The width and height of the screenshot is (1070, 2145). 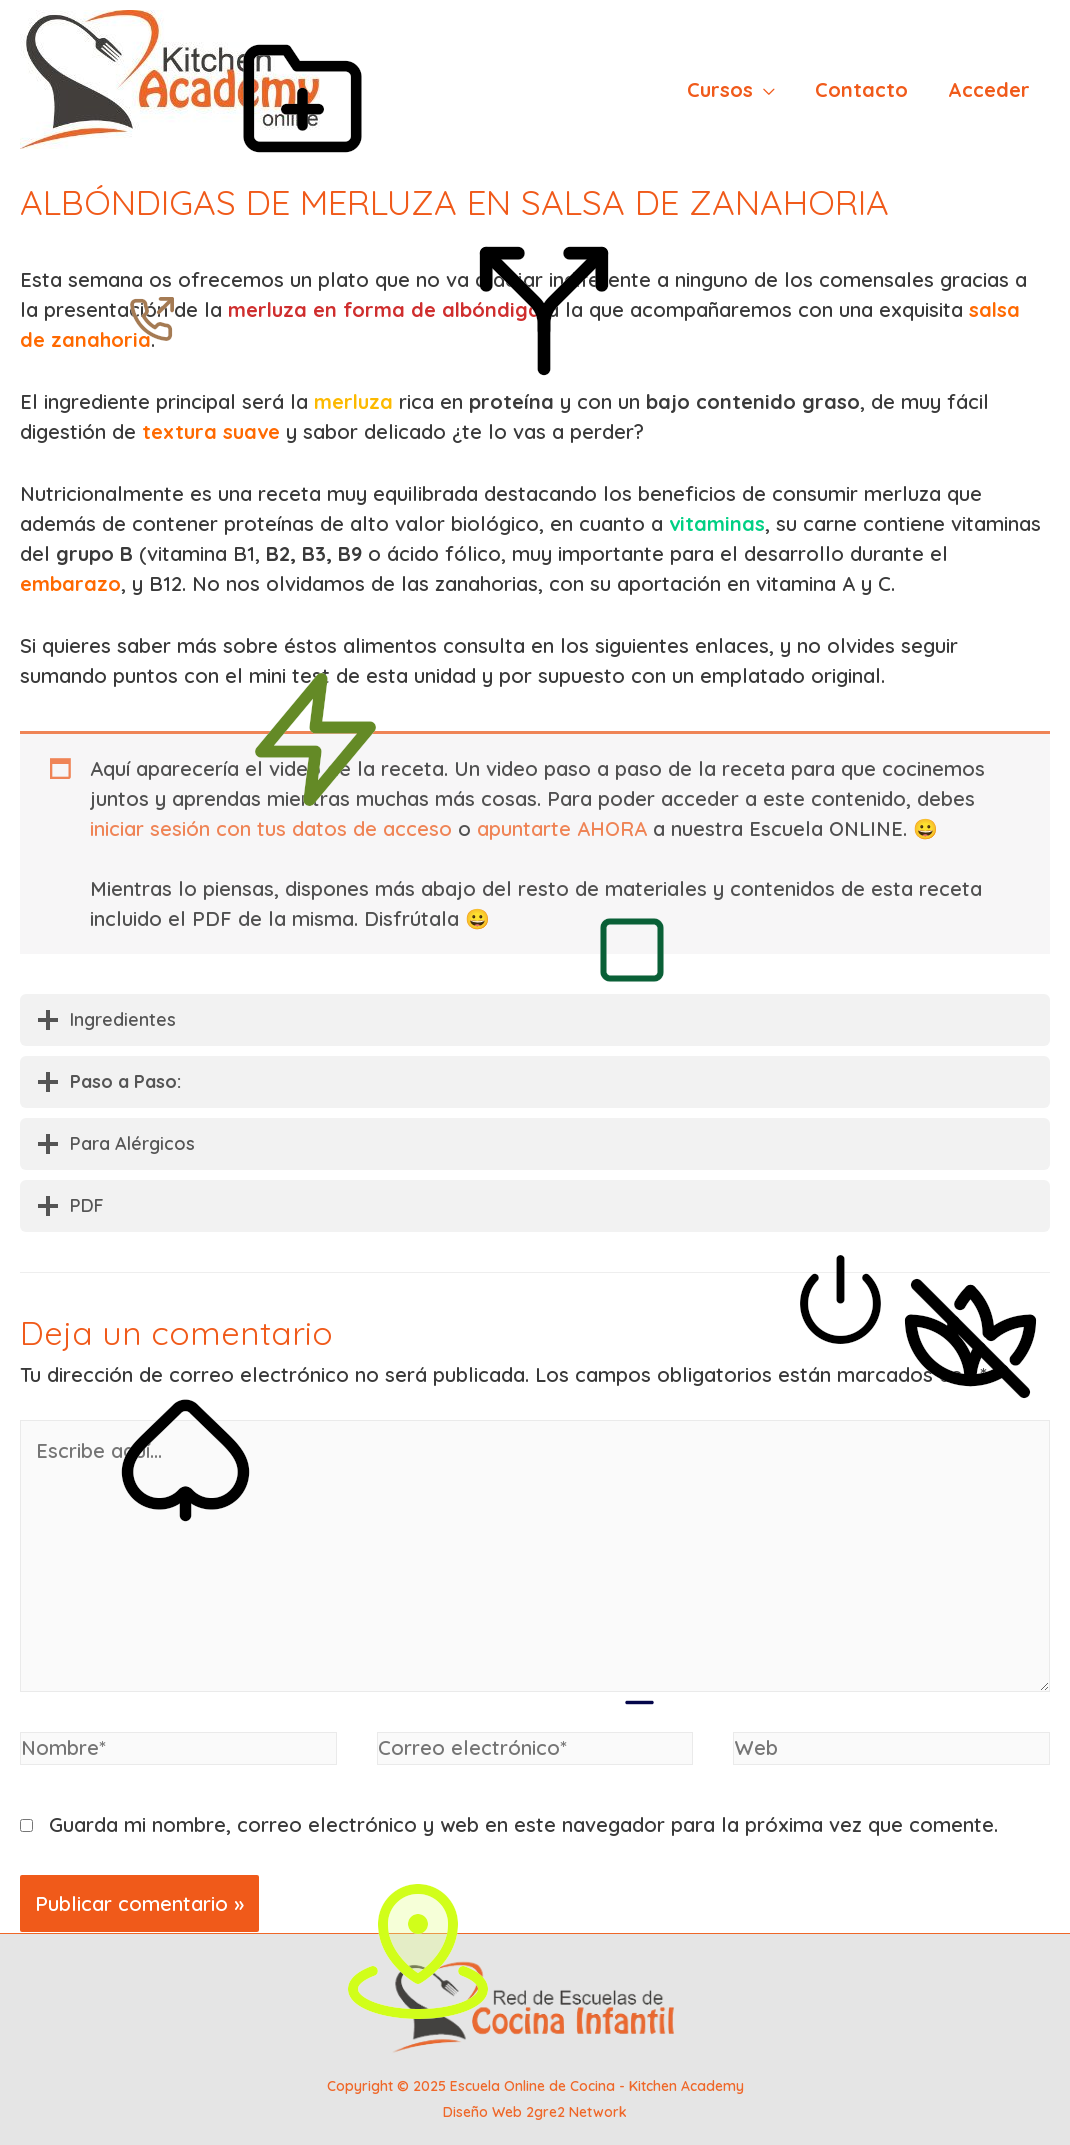 What do you see at coordinates (544, 311) in the screenshot?
I see `split into two paths or options` at bounding box center [544, 311].